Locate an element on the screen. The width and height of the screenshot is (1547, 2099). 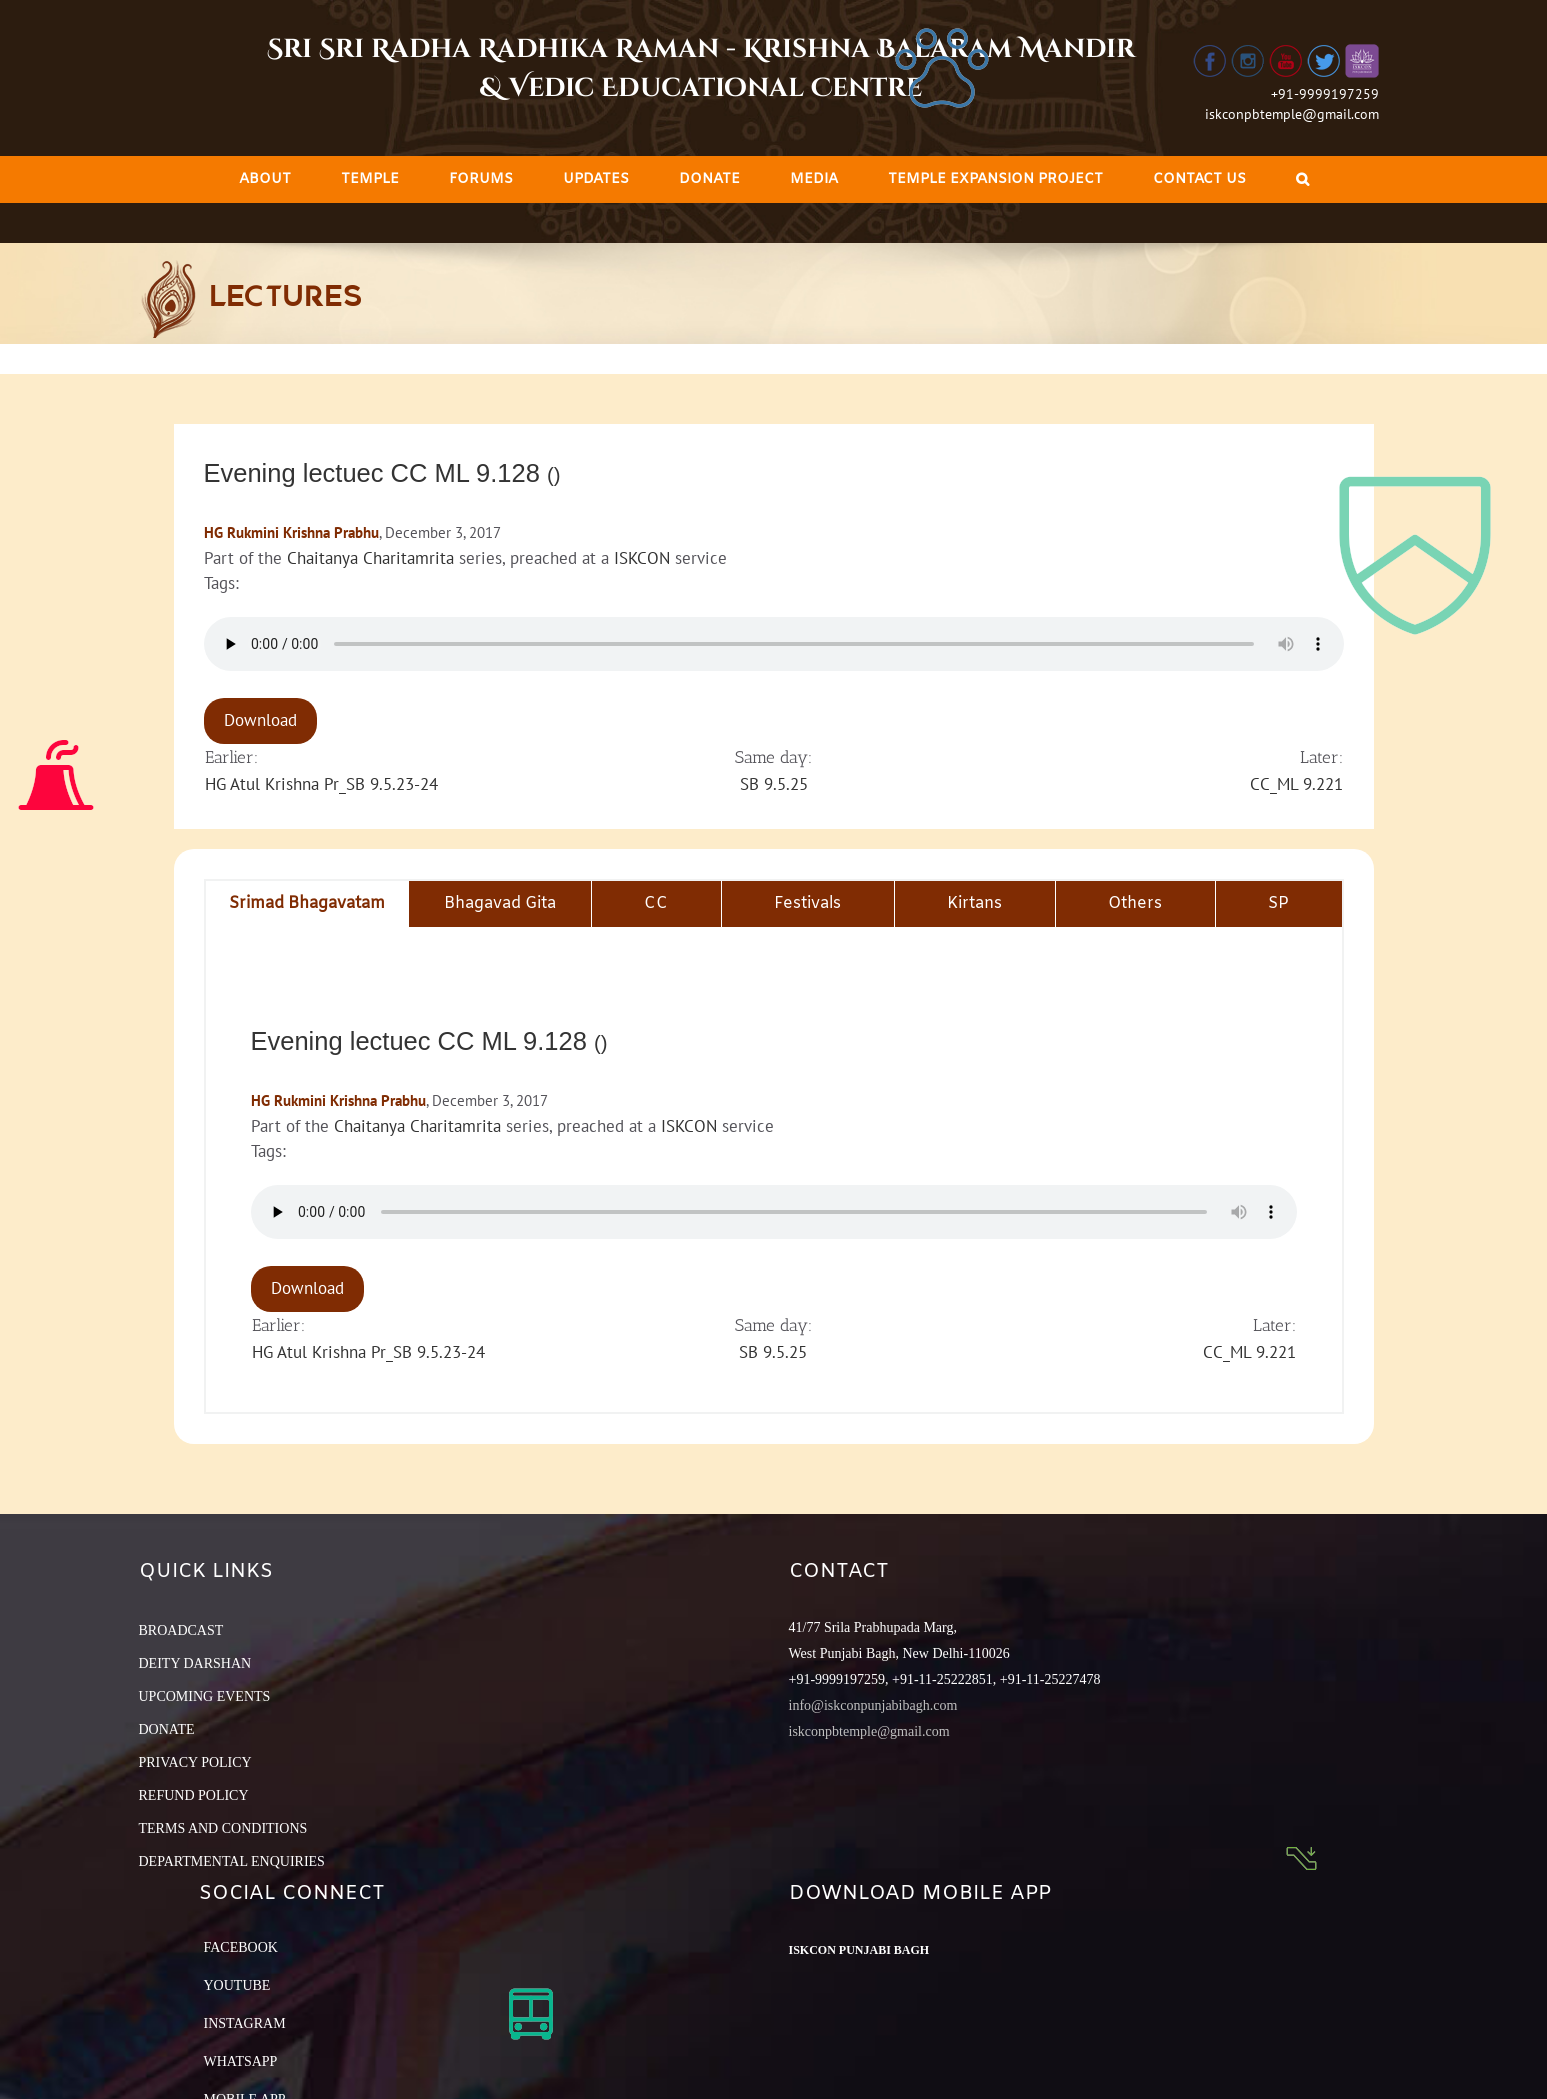
view bus routes or schedules is located at coordinates (531, 2014).